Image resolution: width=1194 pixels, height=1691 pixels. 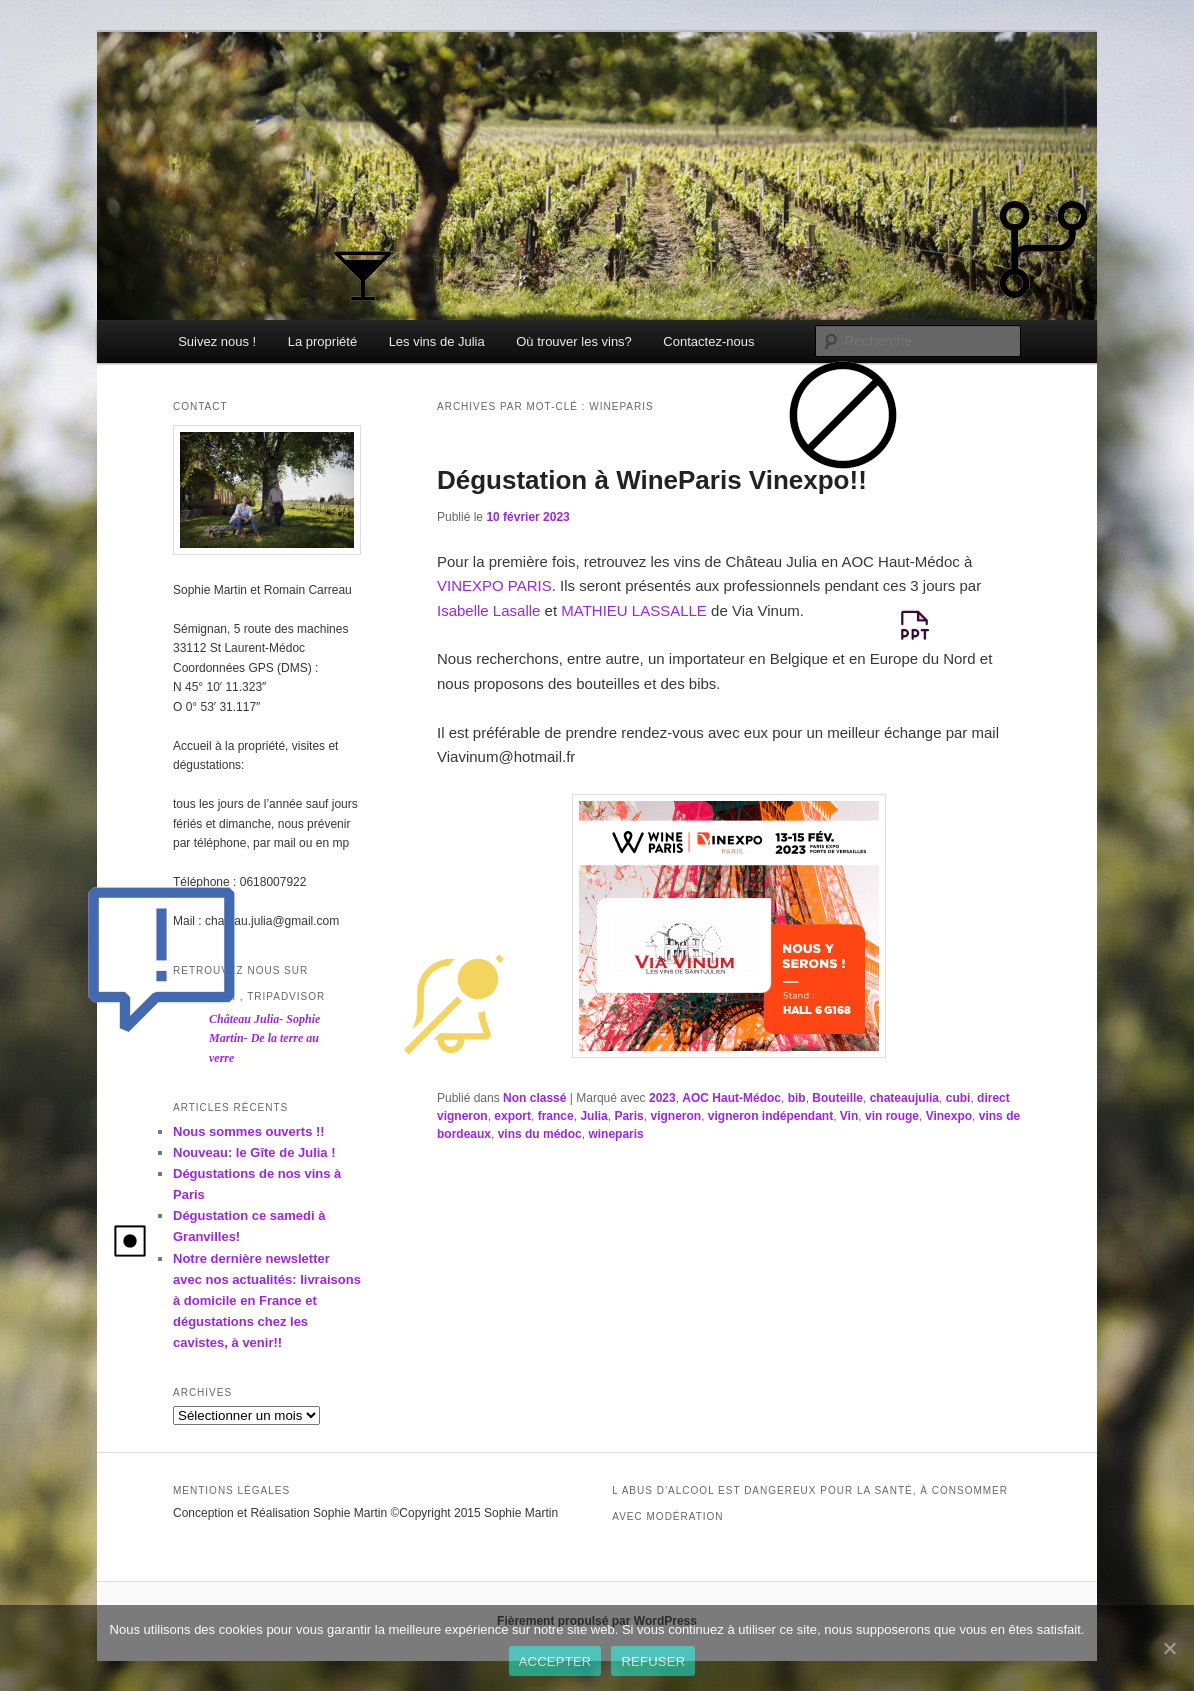 I want to click on view repository branches, so click(x=1043, y=249).